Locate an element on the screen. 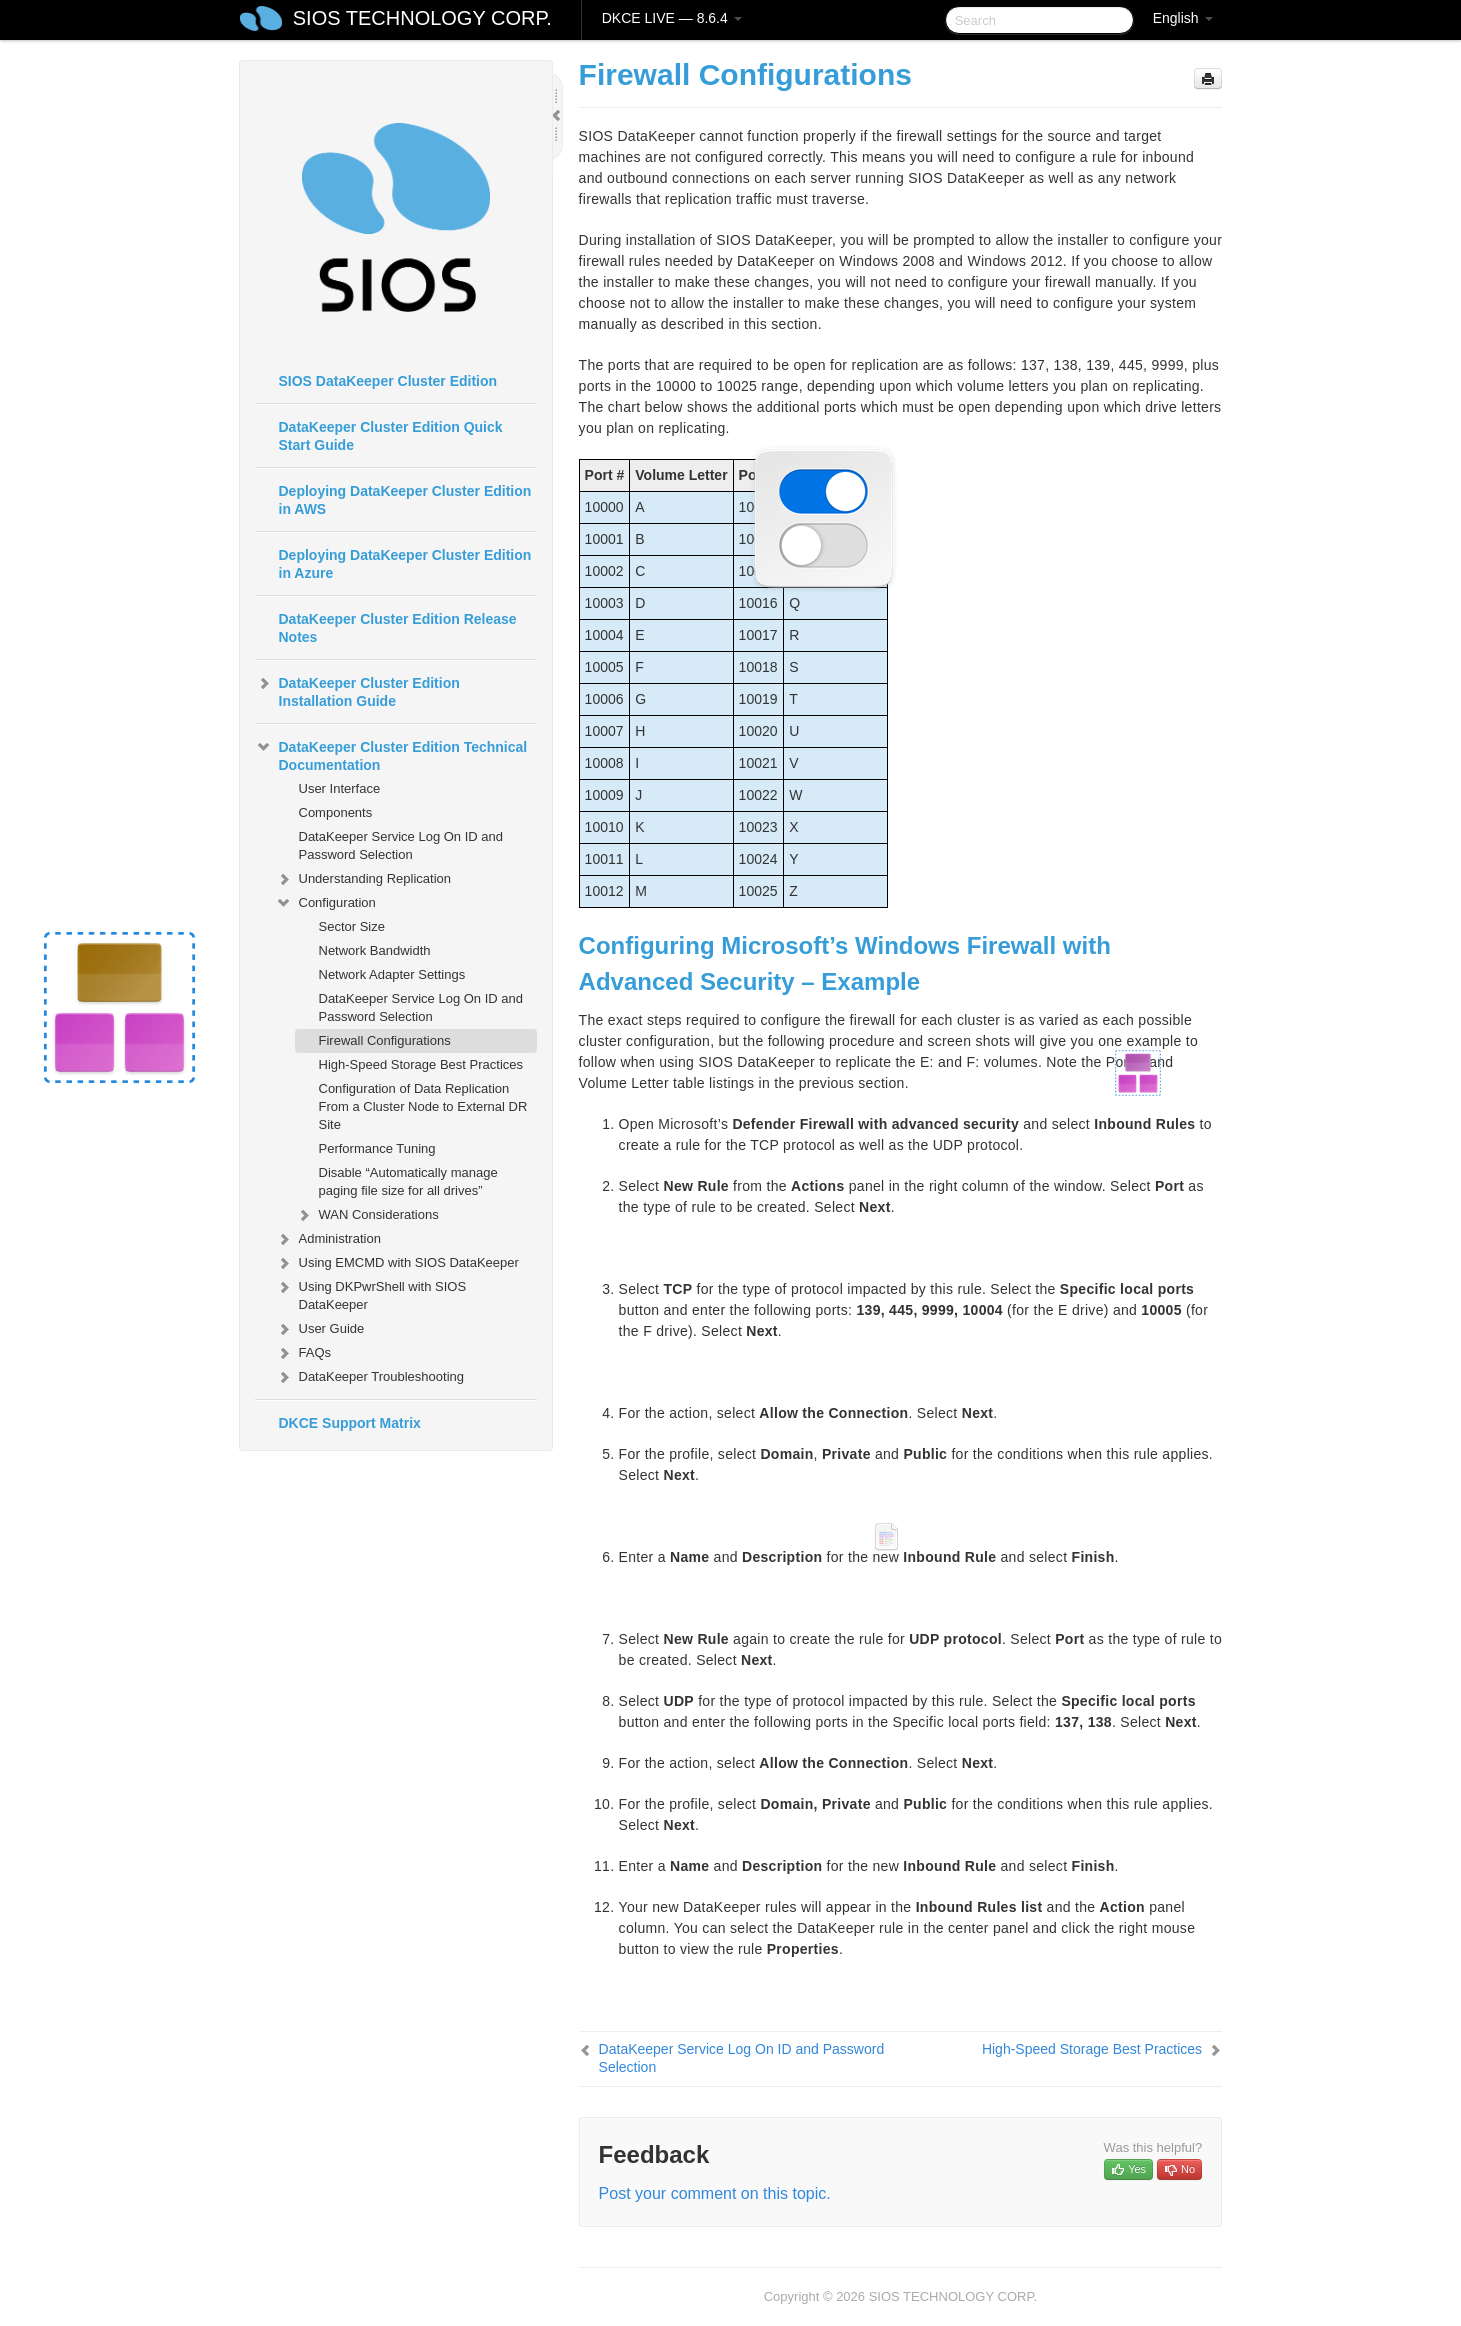 The width and height of the screenshot is (1461, 2326). open system preferences or settings is located at coordinates (823, 518).